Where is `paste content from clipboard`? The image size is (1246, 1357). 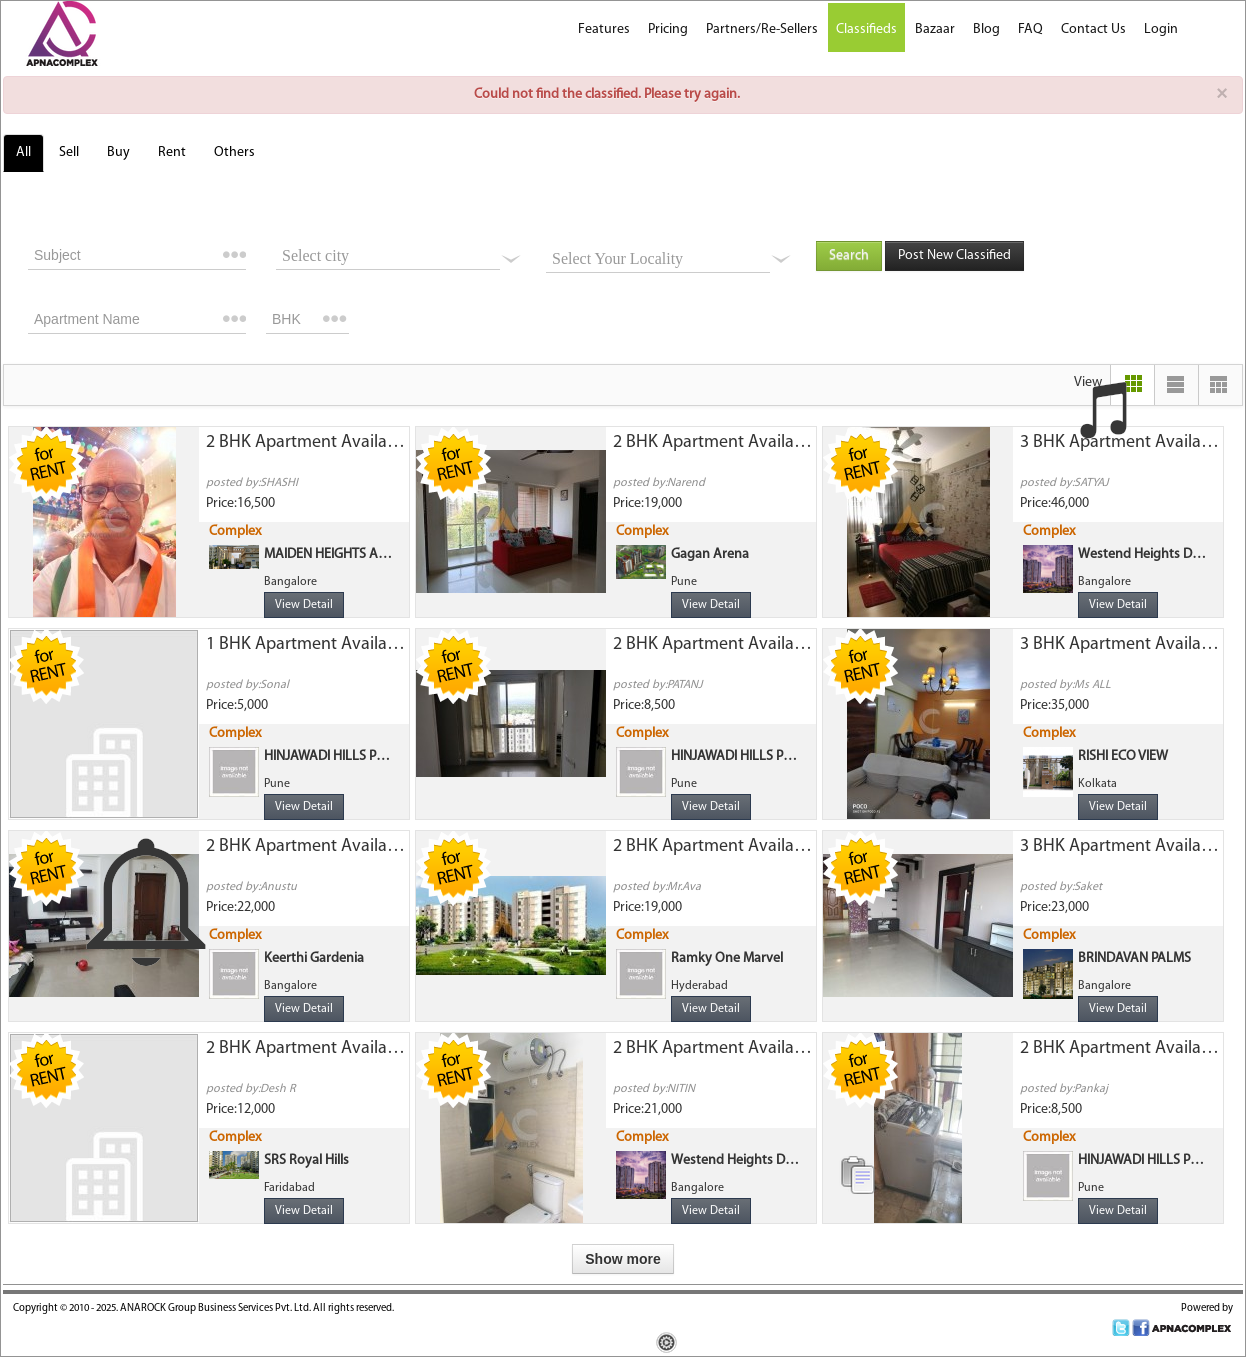 paste content from clipboard is located at coordinates (858, 1175).